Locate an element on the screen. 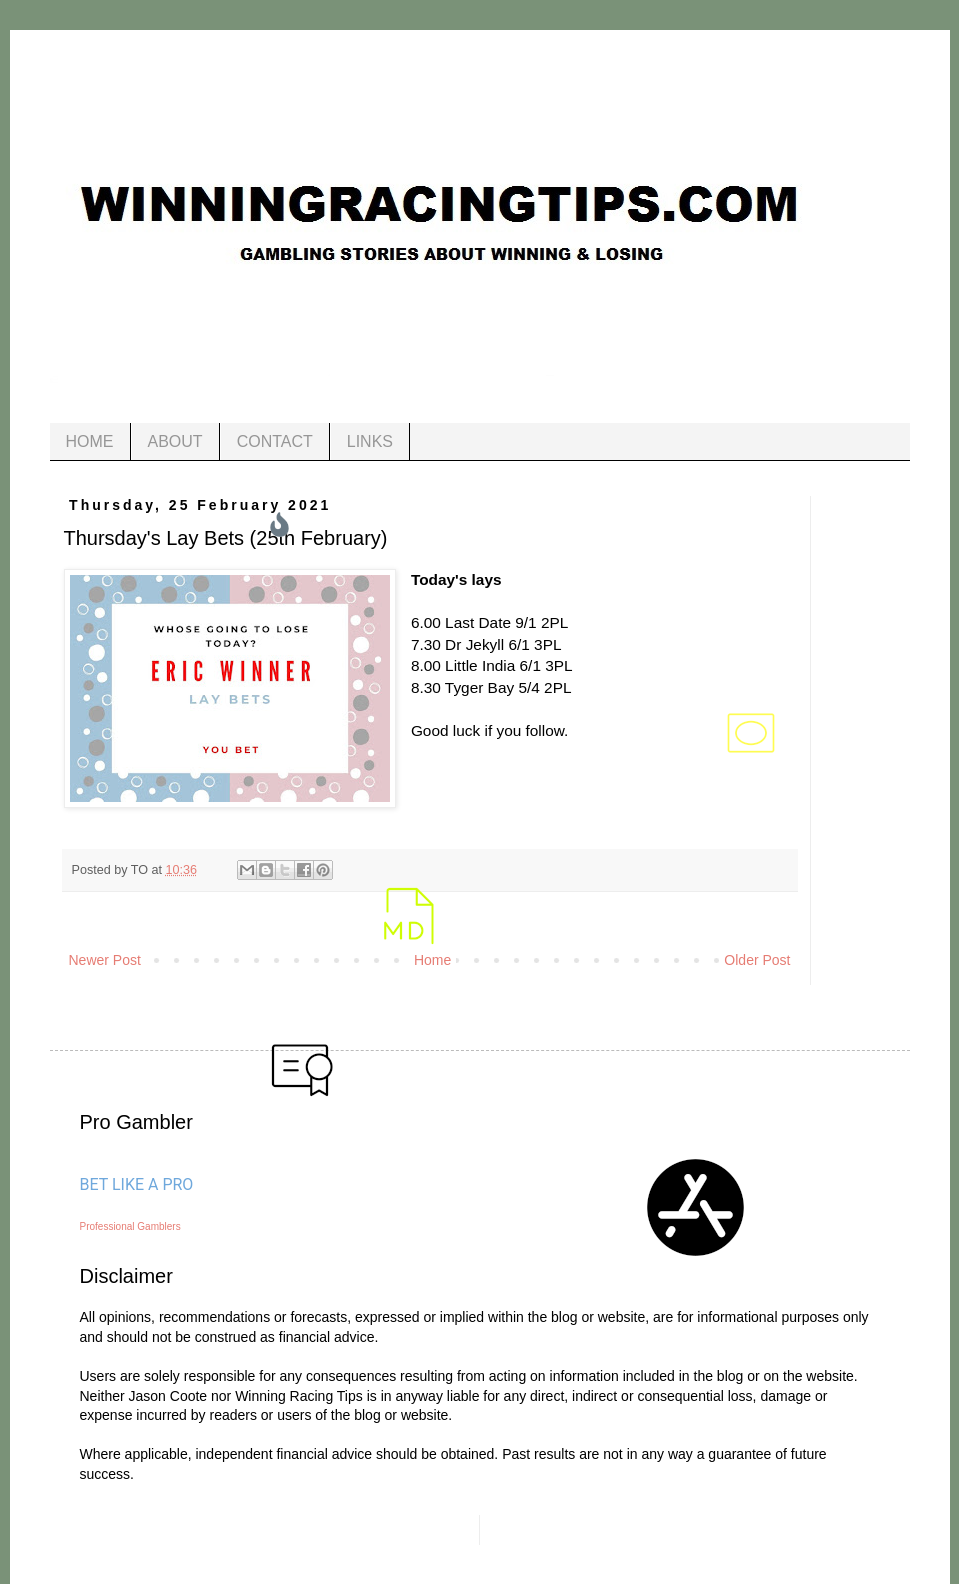 The width and height of the screenshot is (959, 1584). open a markdown file is located at coordinates (410, 916).